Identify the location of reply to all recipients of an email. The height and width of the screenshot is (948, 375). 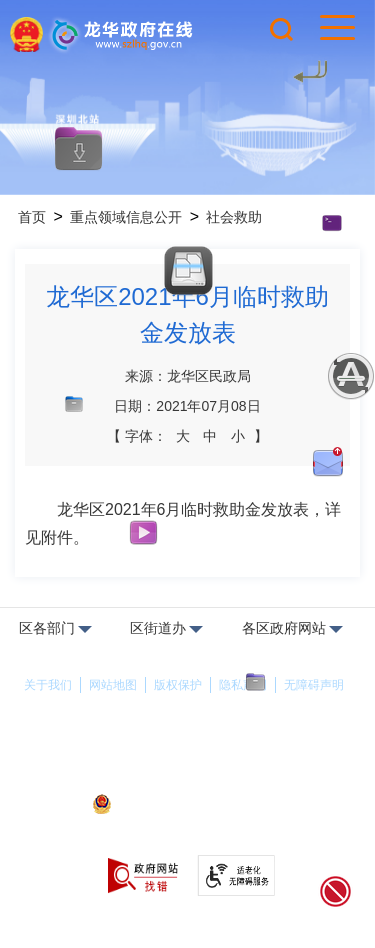
(309, 69).